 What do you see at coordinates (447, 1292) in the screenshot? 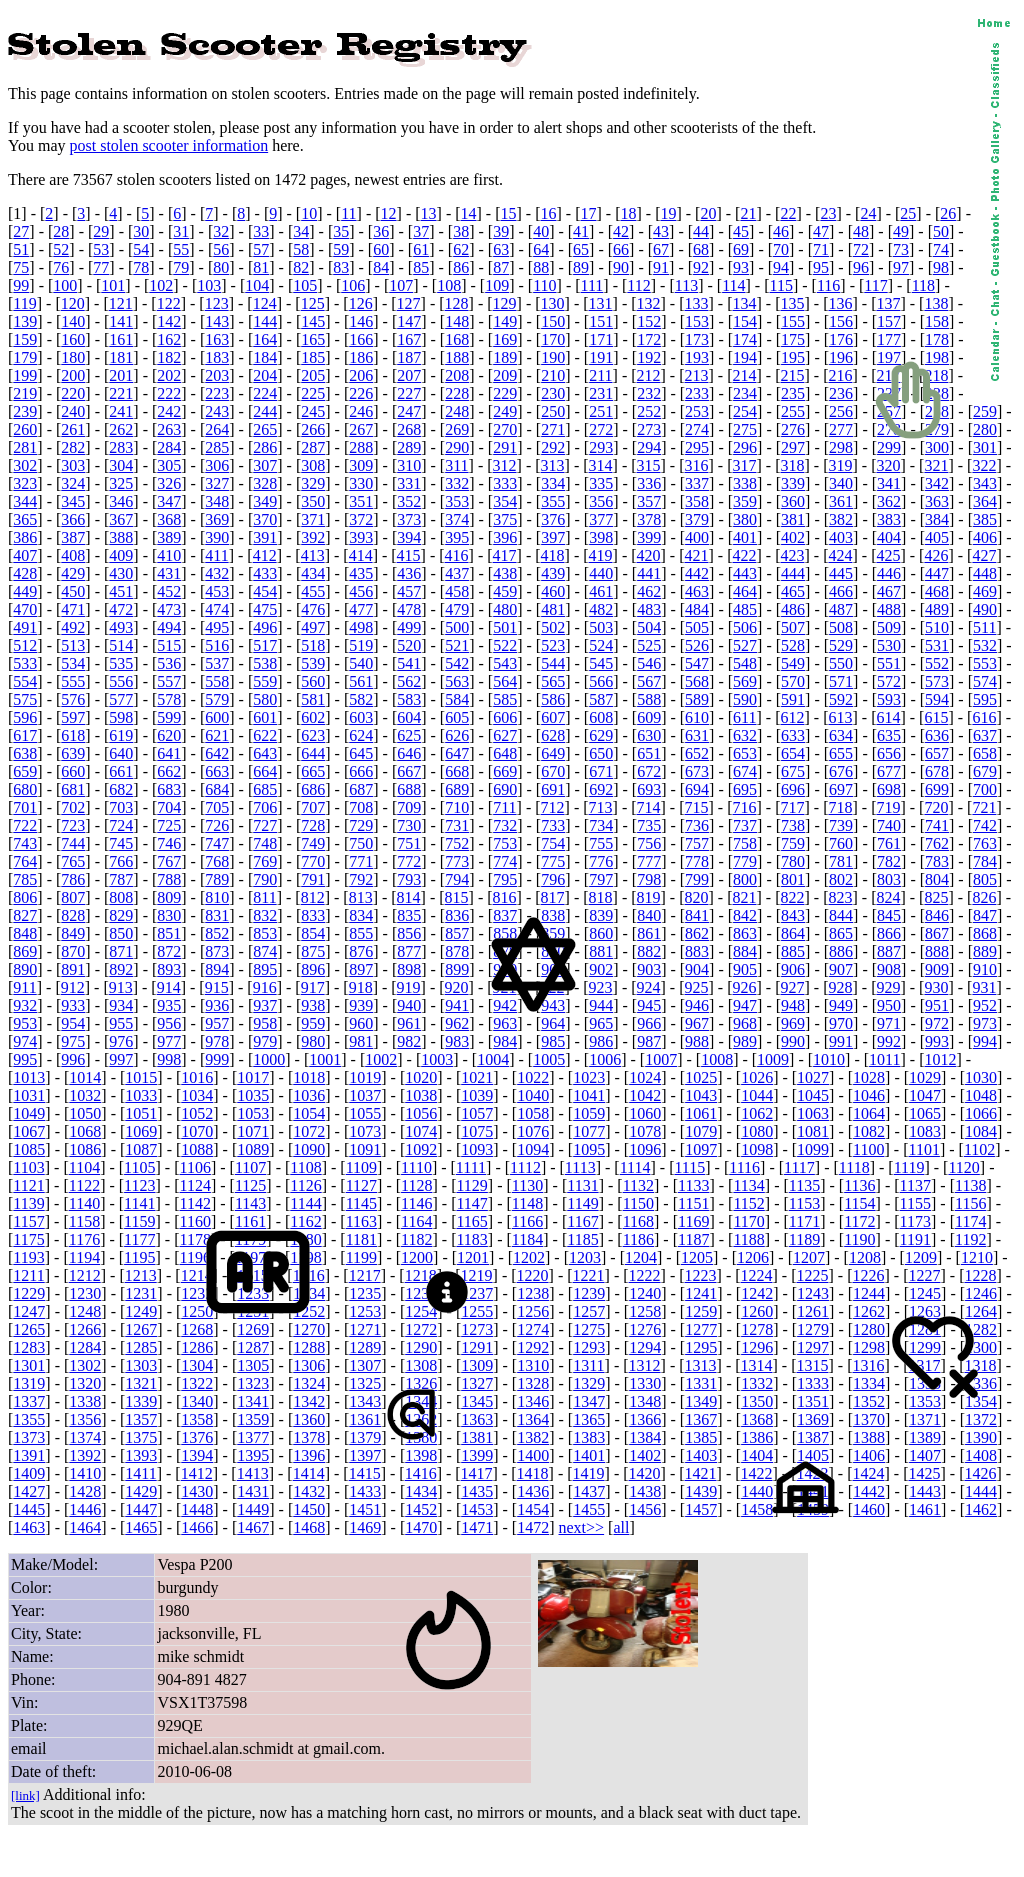
I see `view more information or details` at bounding box center [447, 1292].